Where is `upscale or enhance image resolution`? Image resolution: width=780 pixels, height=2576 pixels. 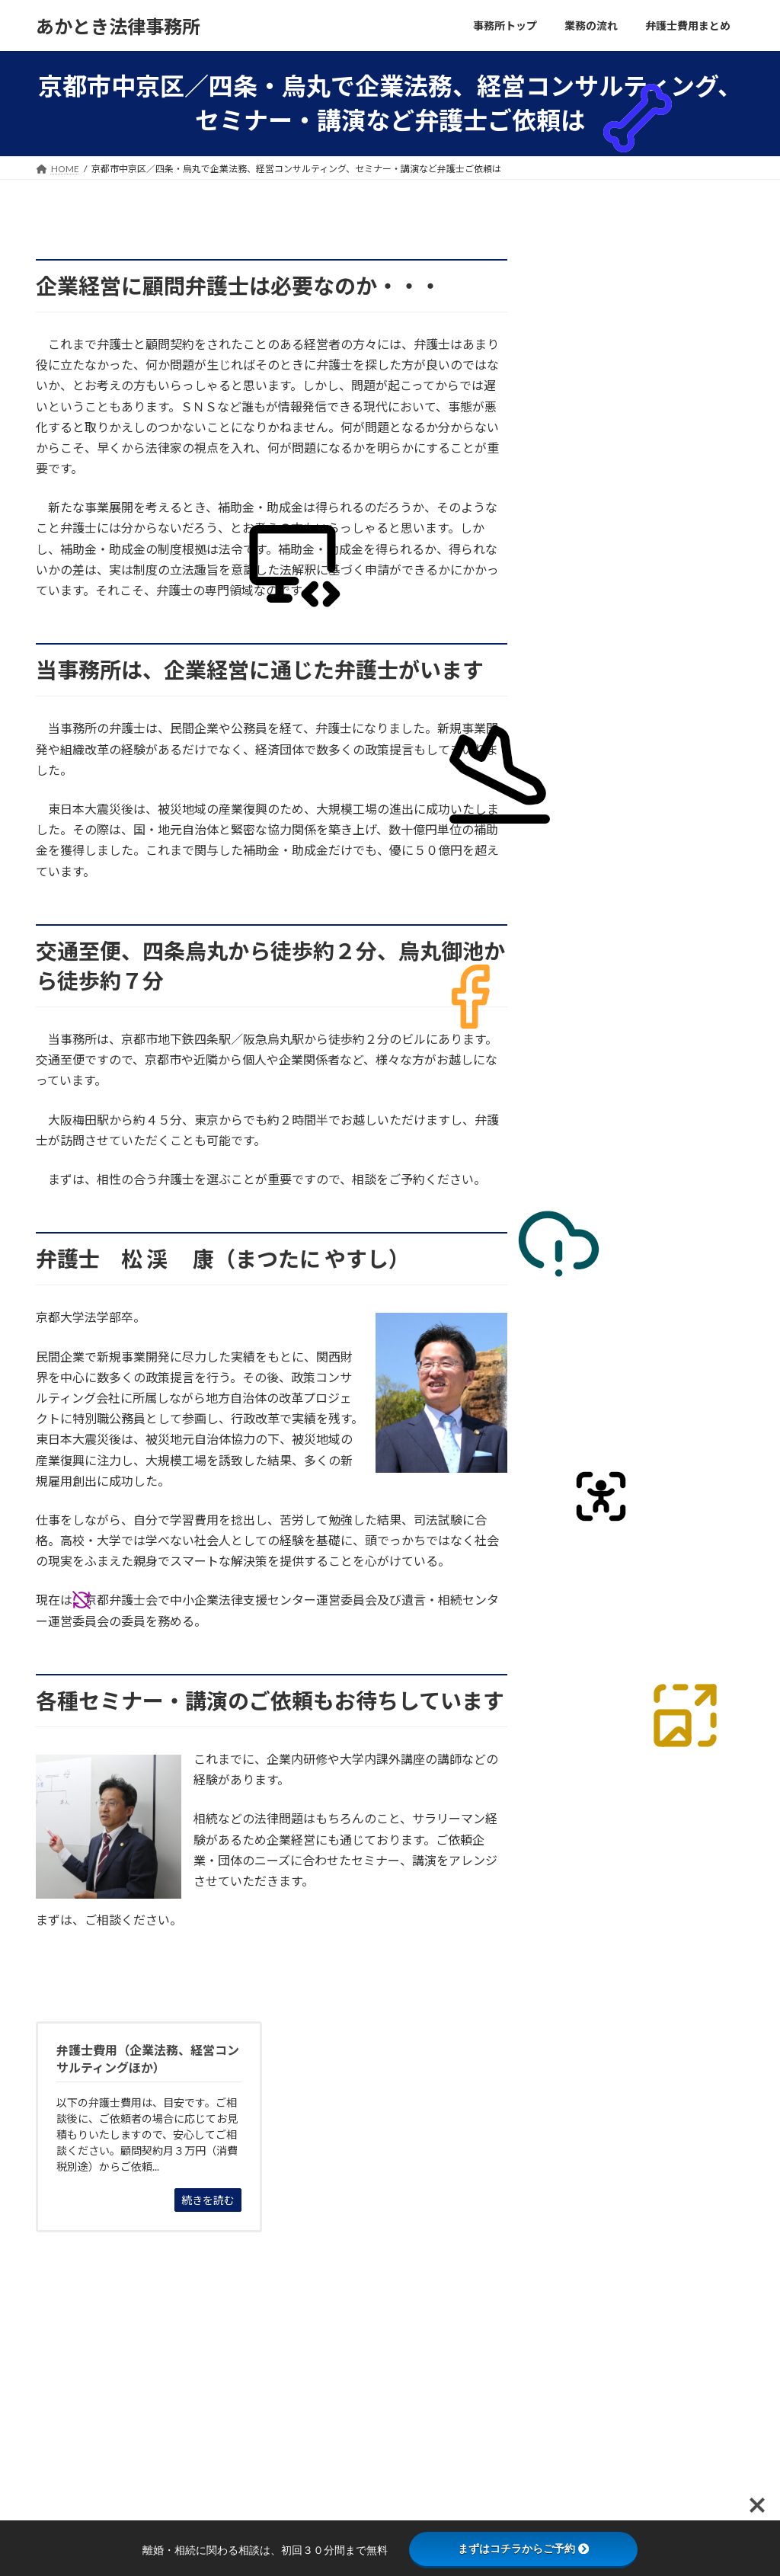
upscale or enhance image resolution is located at coordinates (685, 1715).